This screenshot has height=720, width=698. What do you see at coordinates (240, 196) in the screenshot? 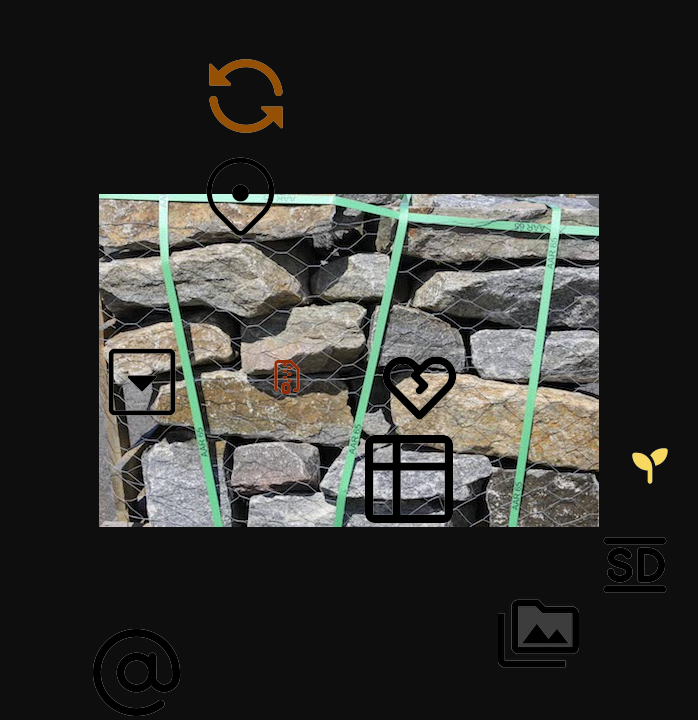
I see `view location on map` at bounding box center [240, 196].